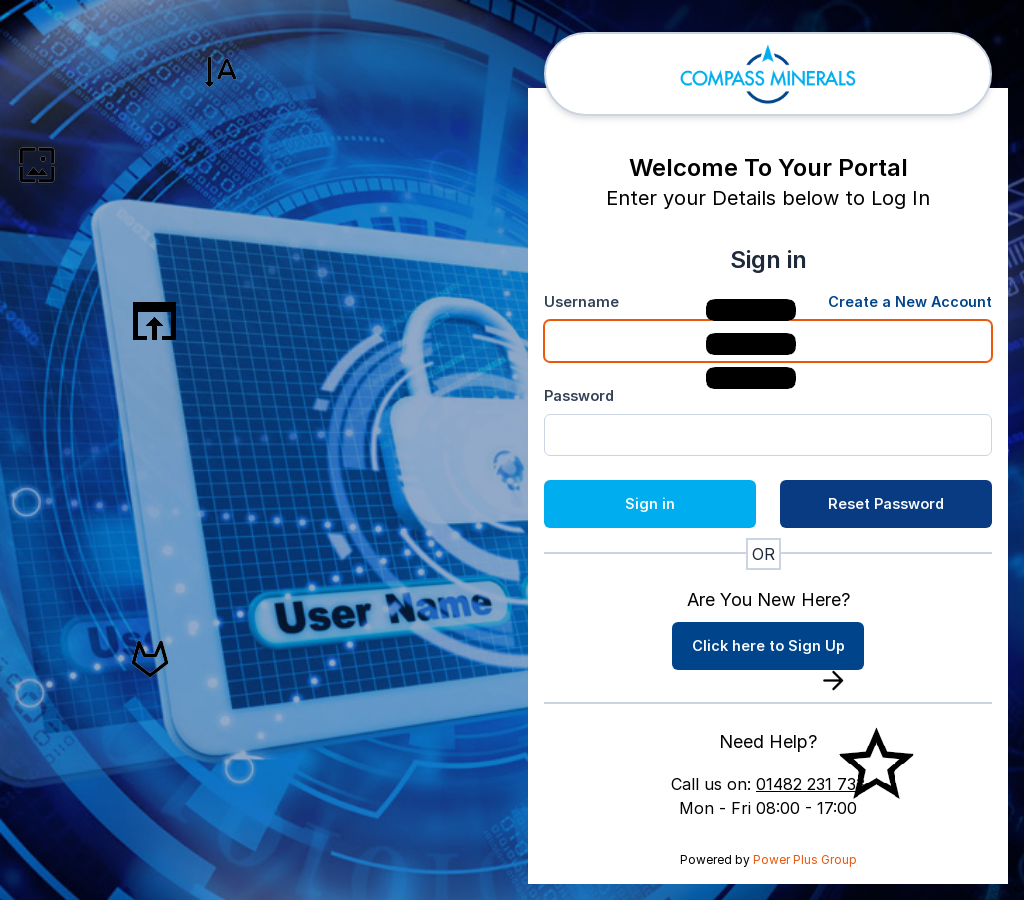  I want to click on view data in row format, so click(751, 344).